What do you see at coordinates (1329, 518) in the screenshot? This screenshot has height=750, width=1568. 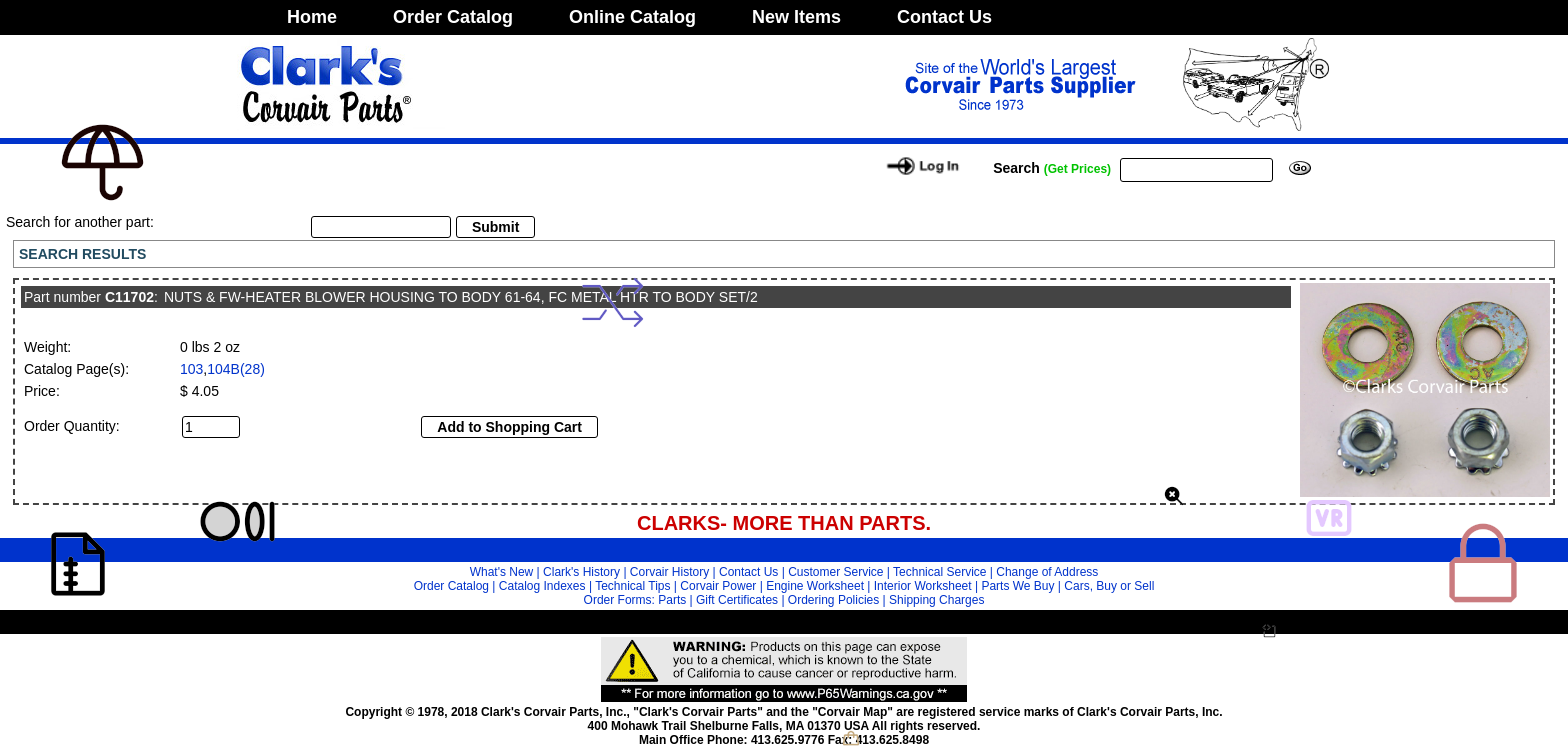 I see `access virtual reality mode or features` at bounding box center [1329, 518].